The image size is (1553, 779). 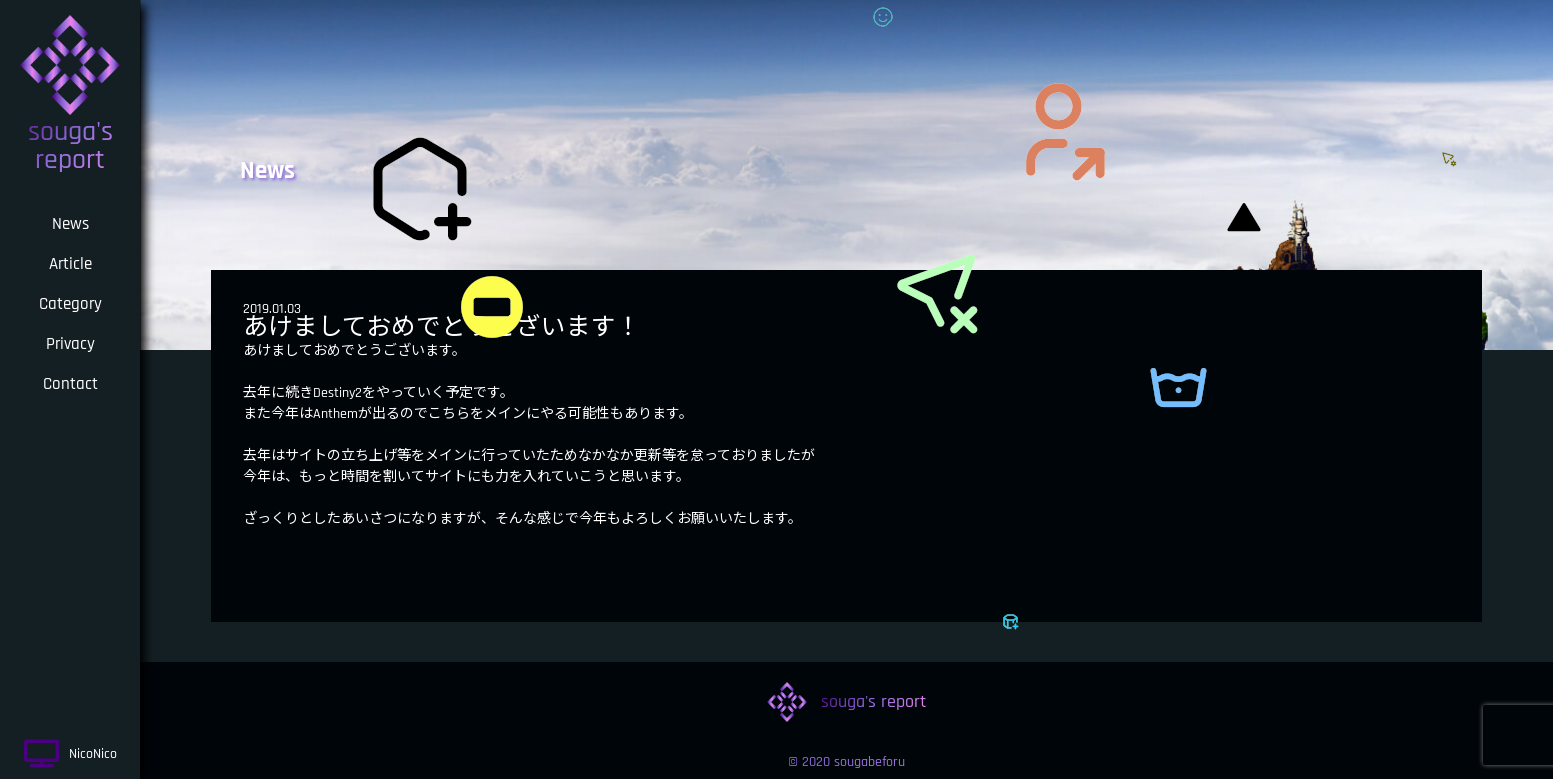 What do you see at coordinates (492, 307) in the screenshot?
I see `indicates an error or blocked state` at bounding box center [492, 307].